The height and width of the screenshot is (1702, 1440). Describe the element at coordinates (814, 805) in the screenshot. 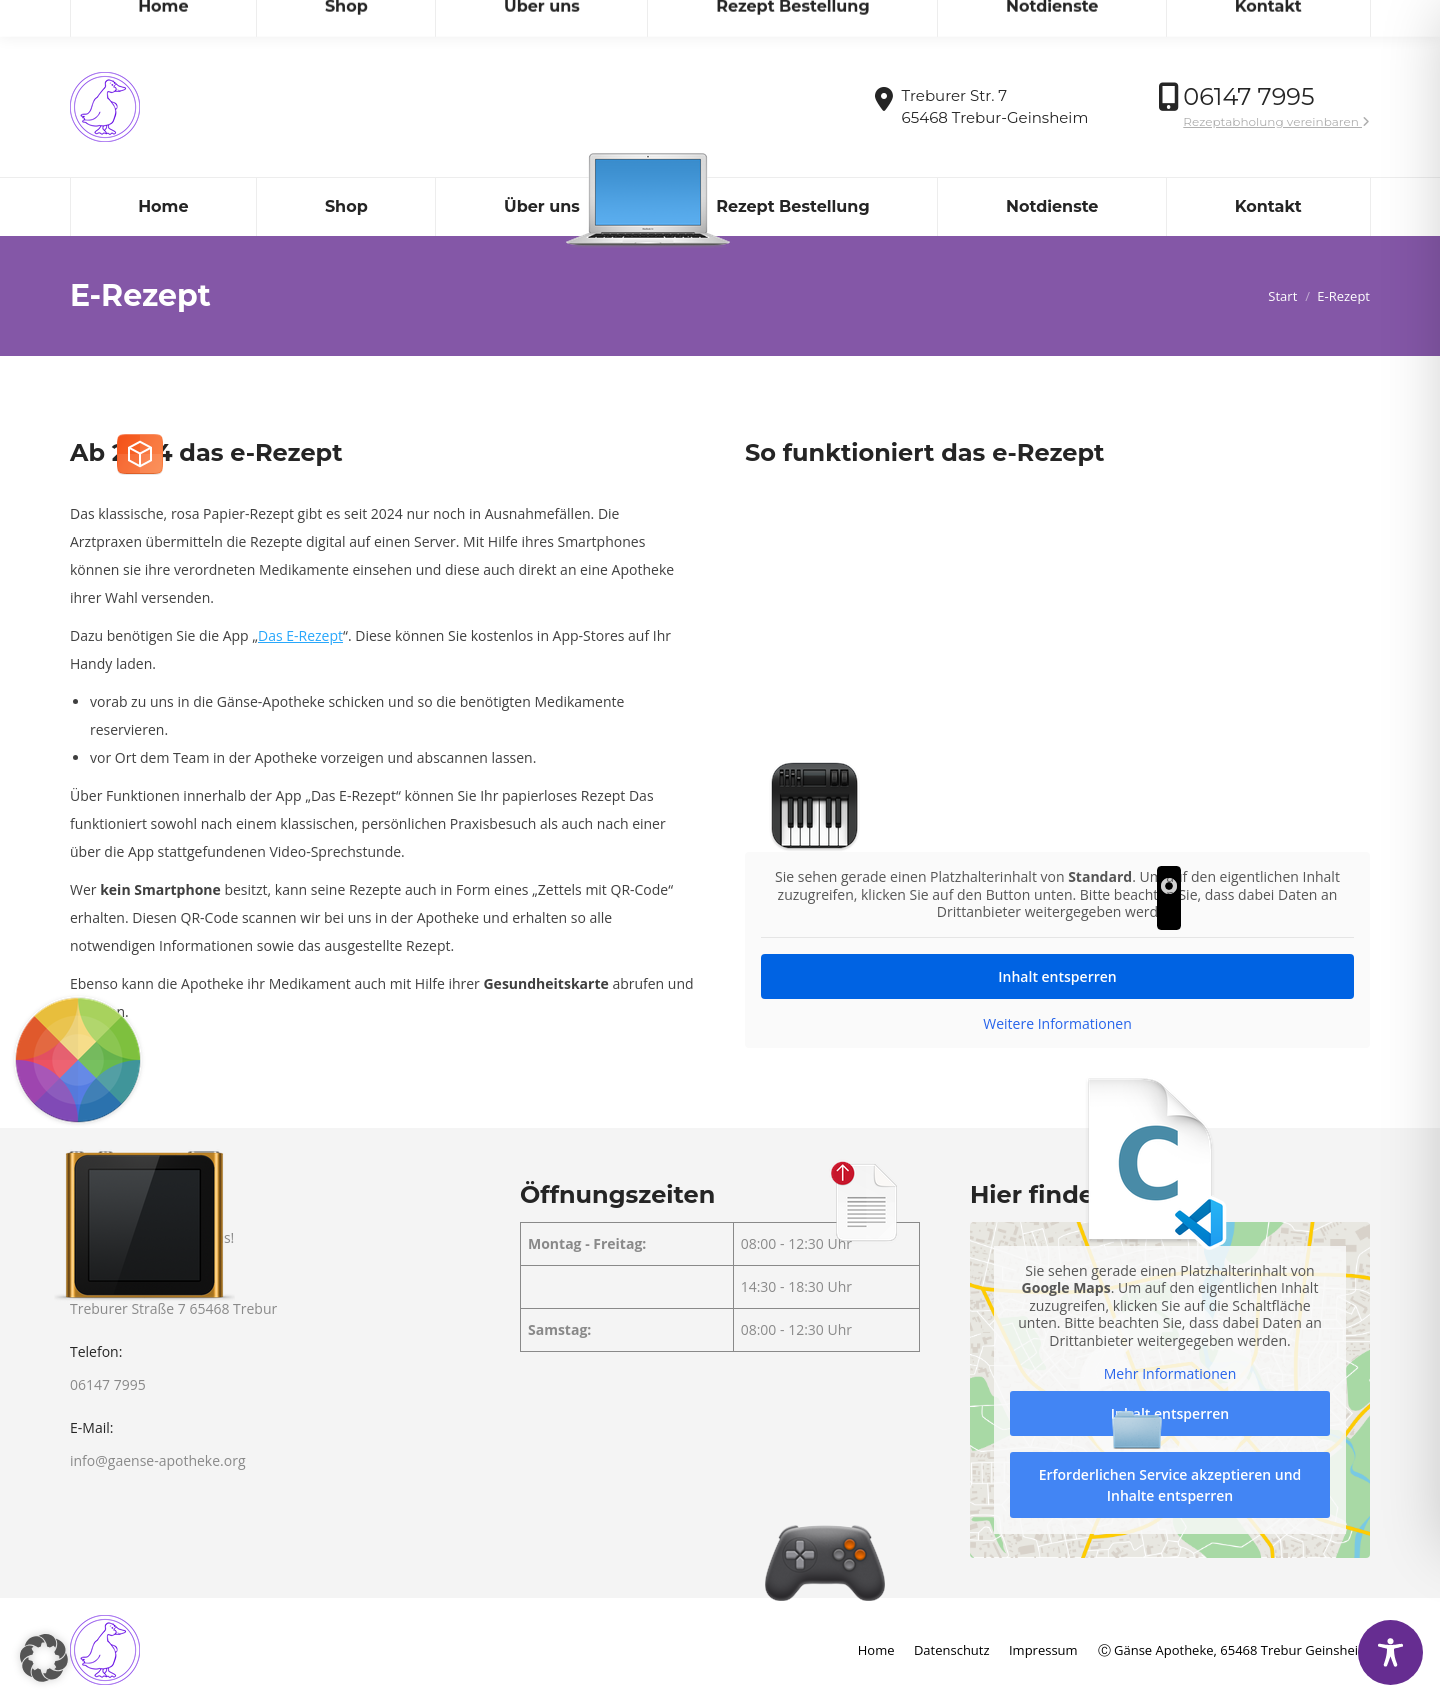

I see `open audio midi setup utility` at that location.